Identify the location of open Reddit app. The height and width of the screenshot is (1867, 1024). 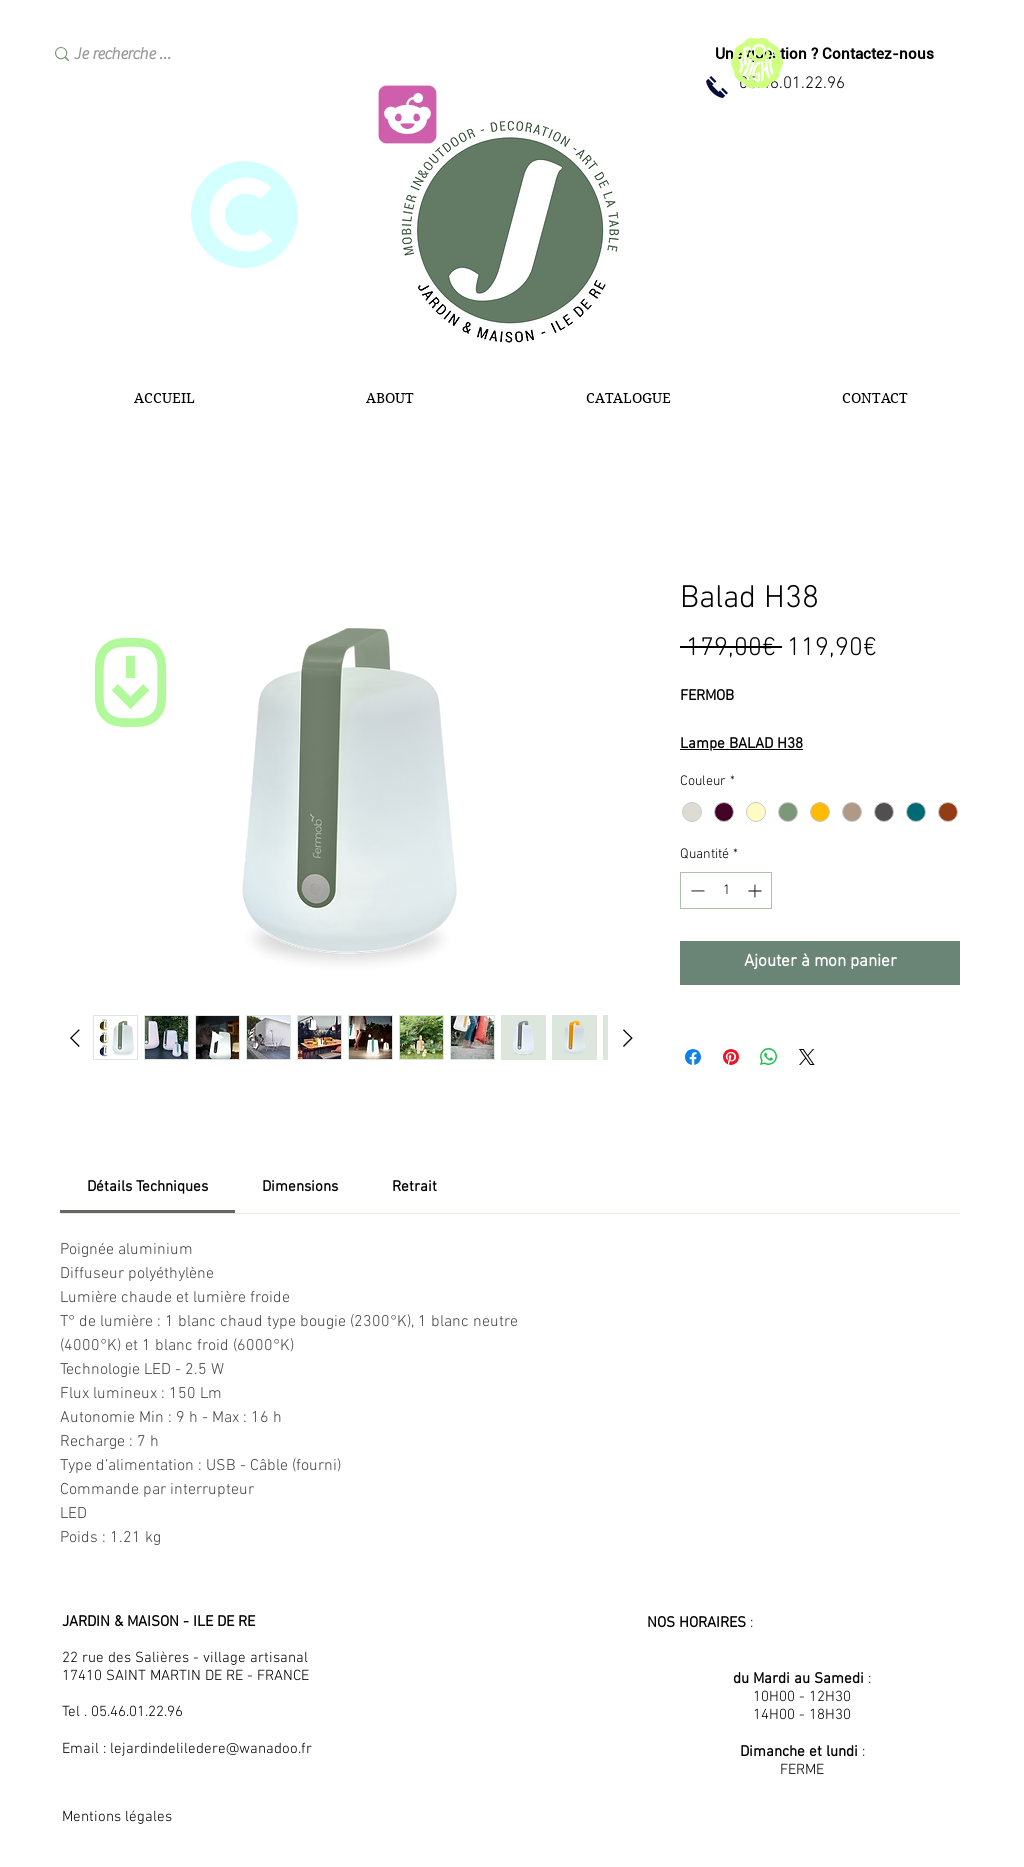
(407, 114).